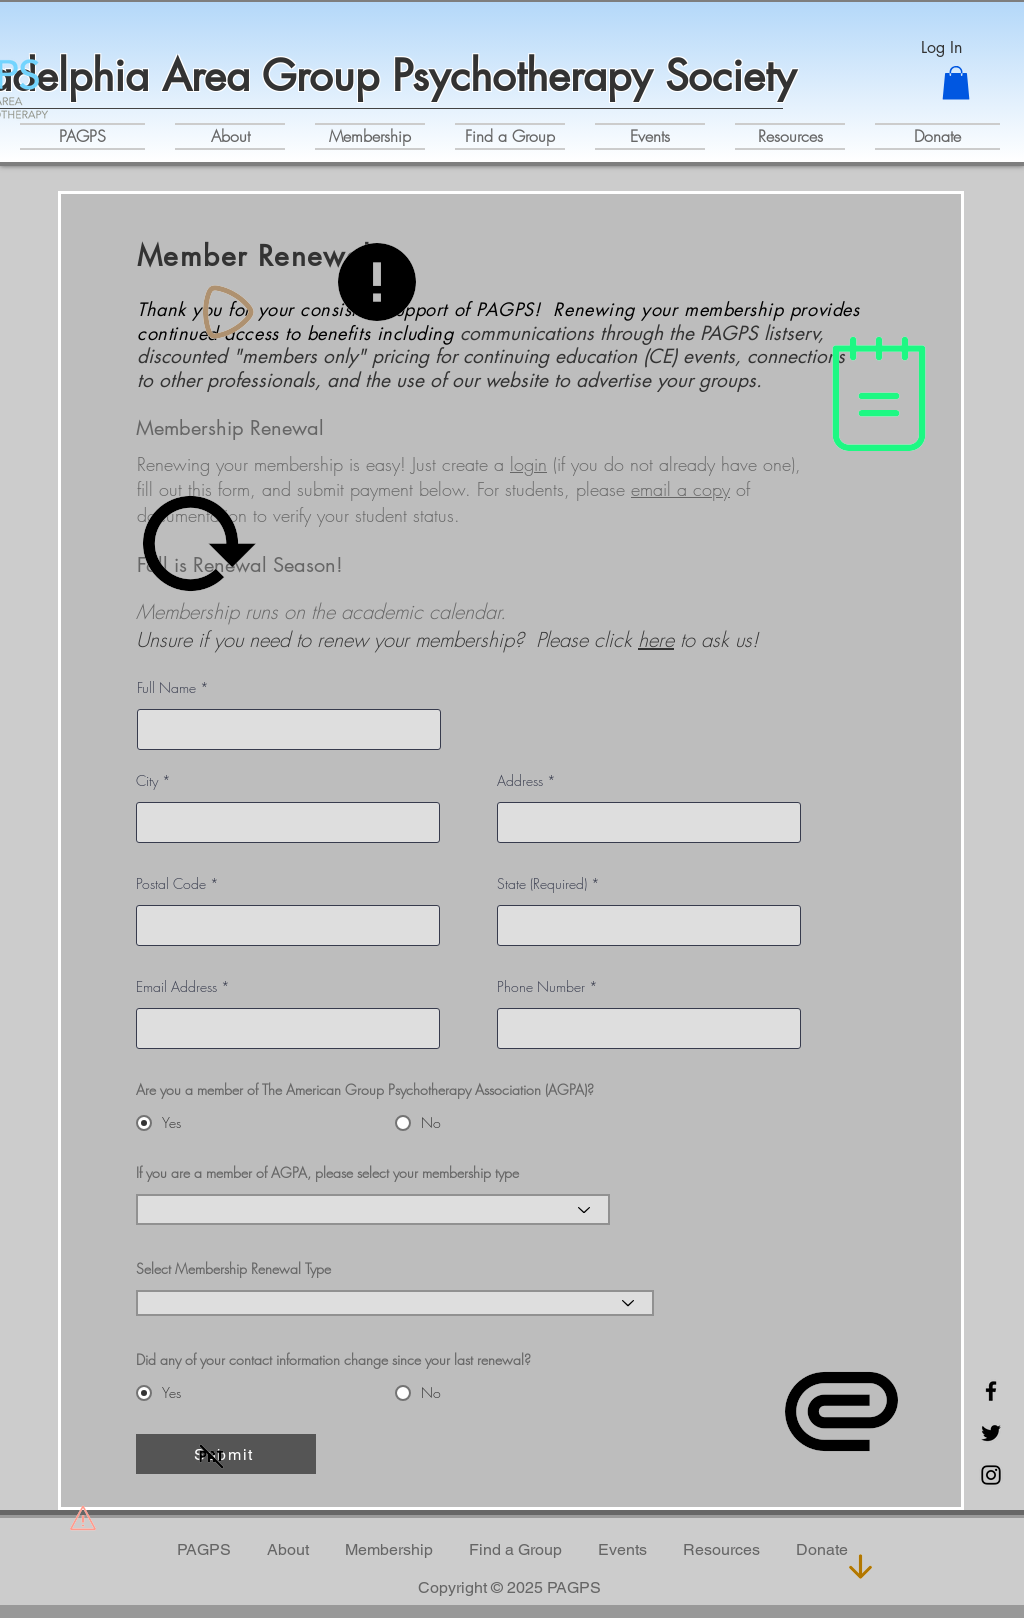 This screenshot has height=1618, width=1024. Describe the element at coordinates (211, 1456) in the screenshot. I see `http patch request disabled or unavailable` at that location.